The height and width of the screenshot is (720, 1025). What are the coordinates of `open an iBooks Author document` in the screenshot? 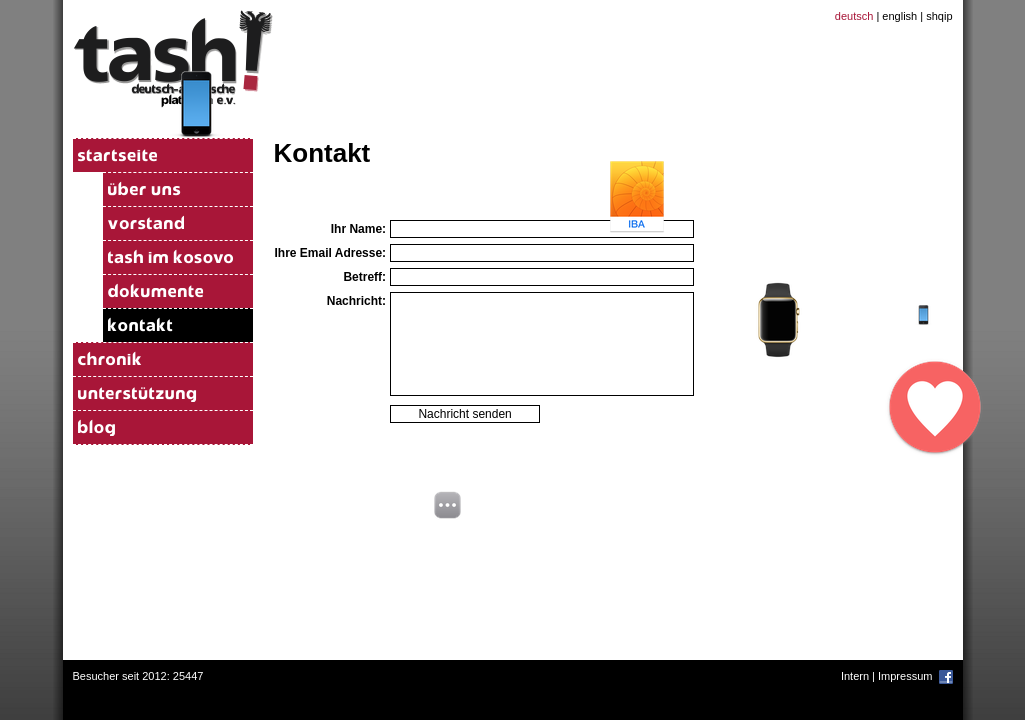 It's located at (637, 198).